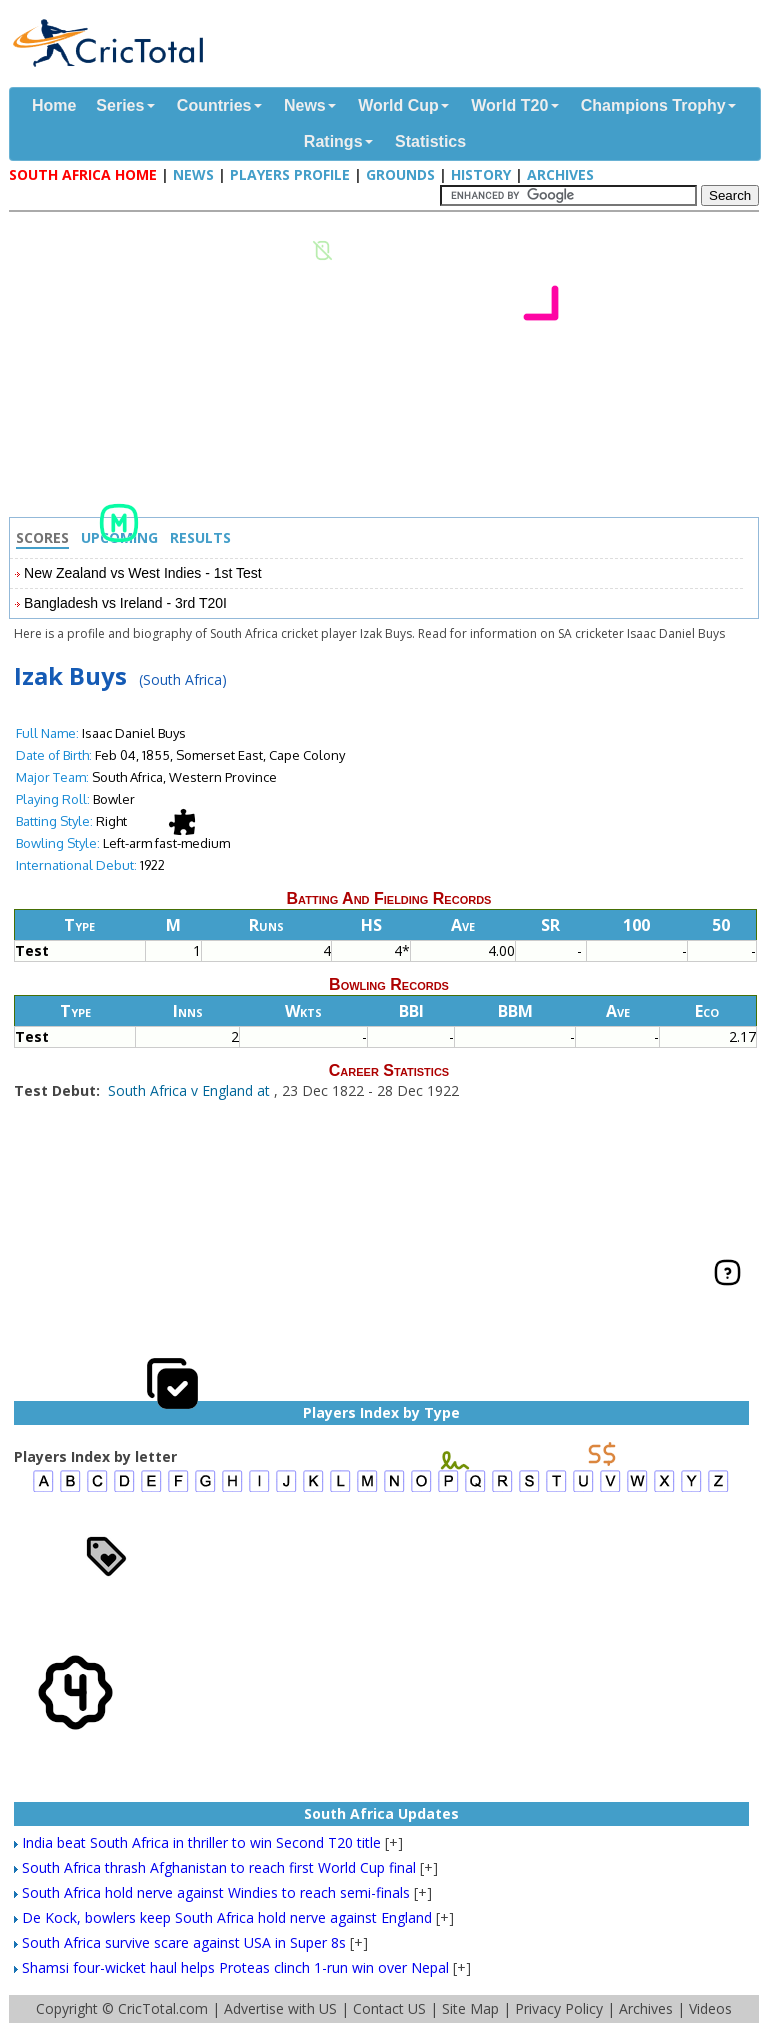 The height and width of the screenshot is (2023, 768). What do you see at coordinates (455, 1461) in the screenshot?
I see `add your signature to a document` at bounding box center [455, 1461].